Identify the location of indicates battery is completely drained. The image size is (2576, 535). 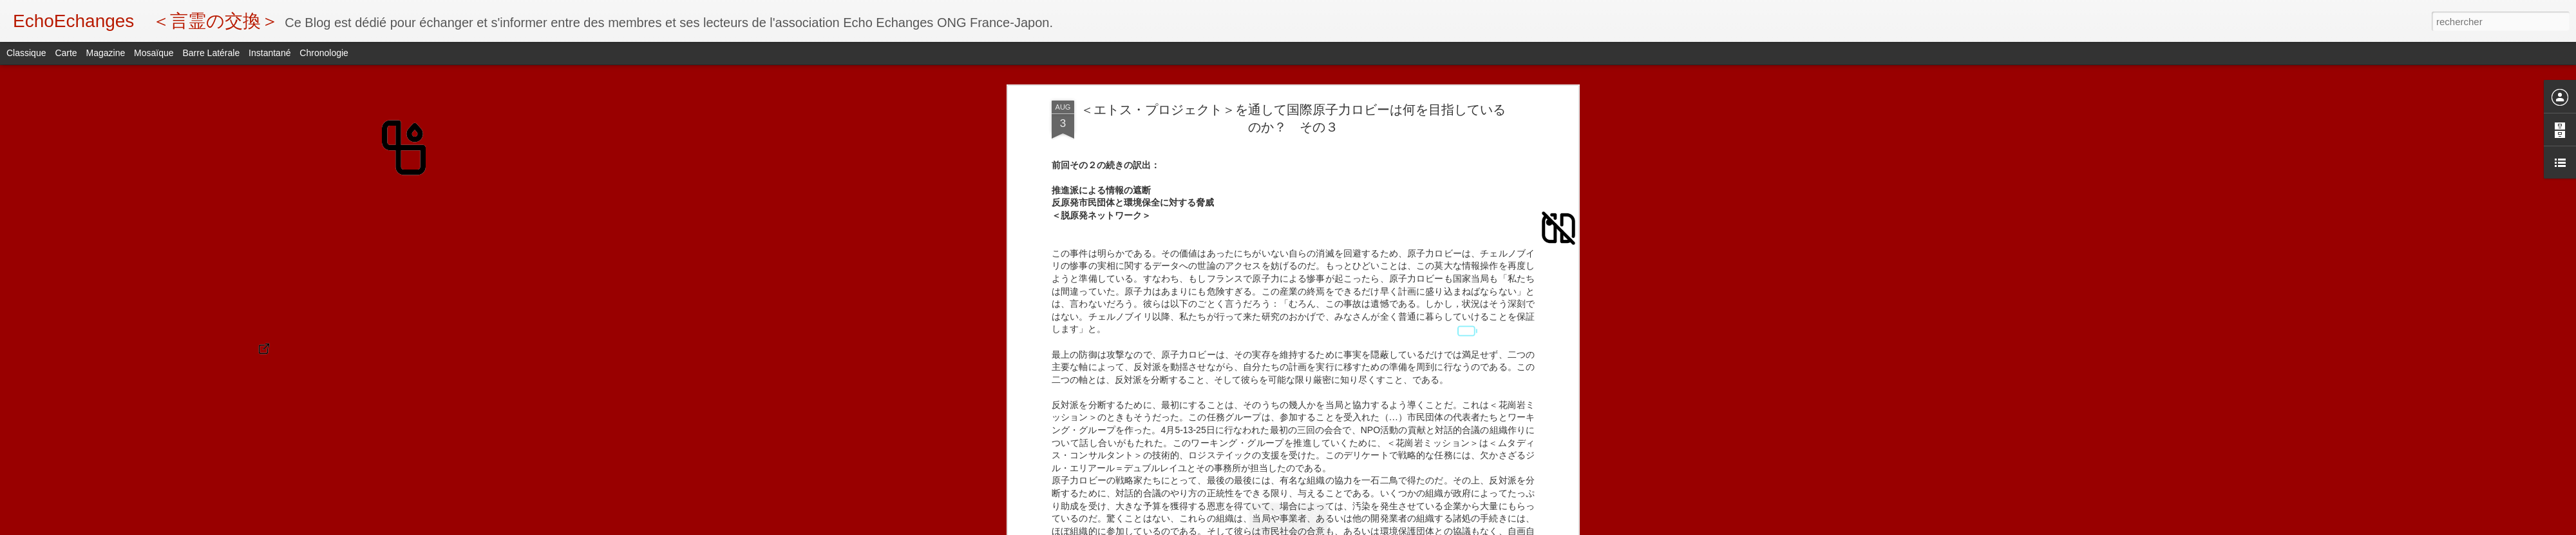
(1467, 331).